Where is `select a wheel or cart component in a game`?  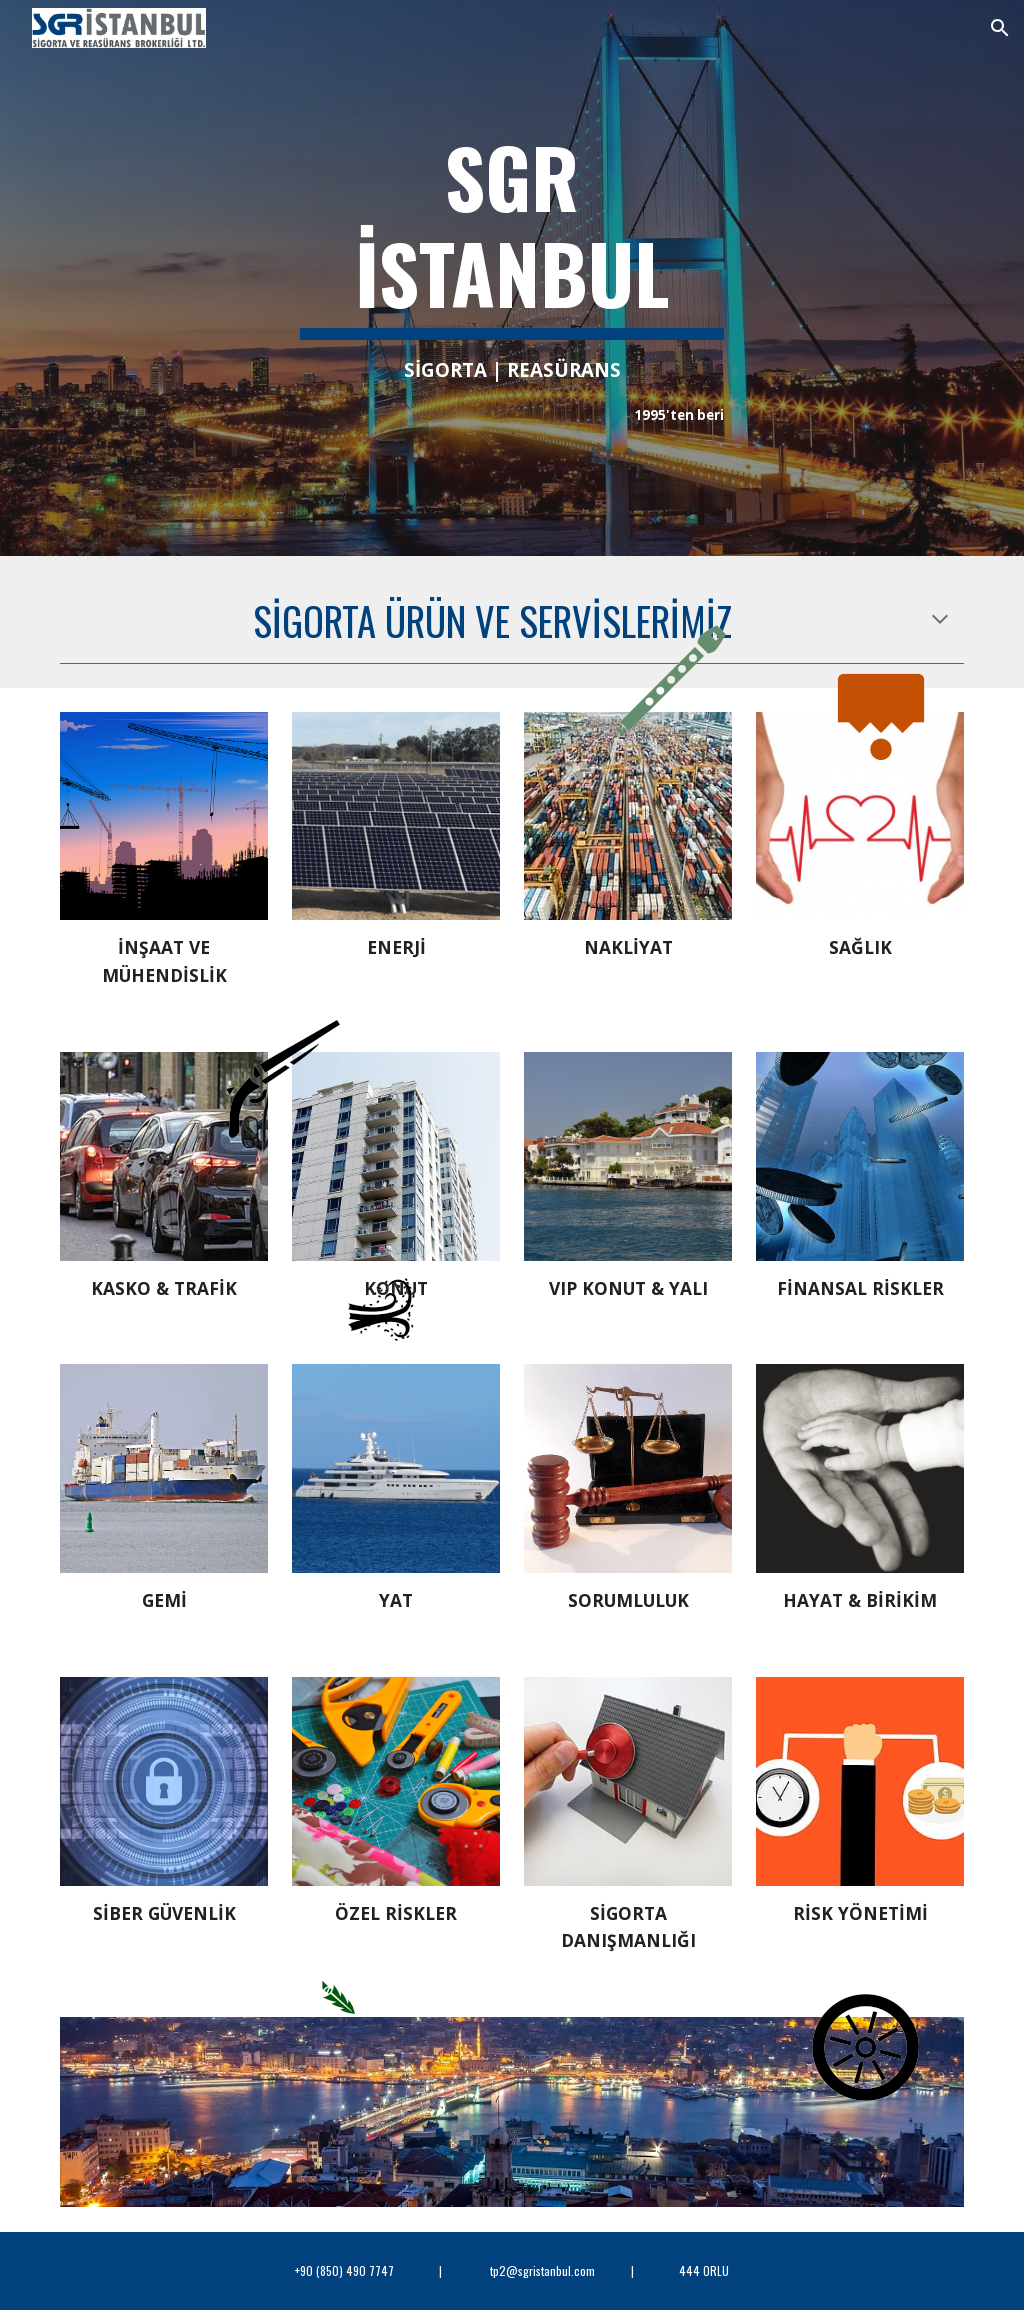 select a wheel or cart component in a game is located at coordinates (865, 2047).